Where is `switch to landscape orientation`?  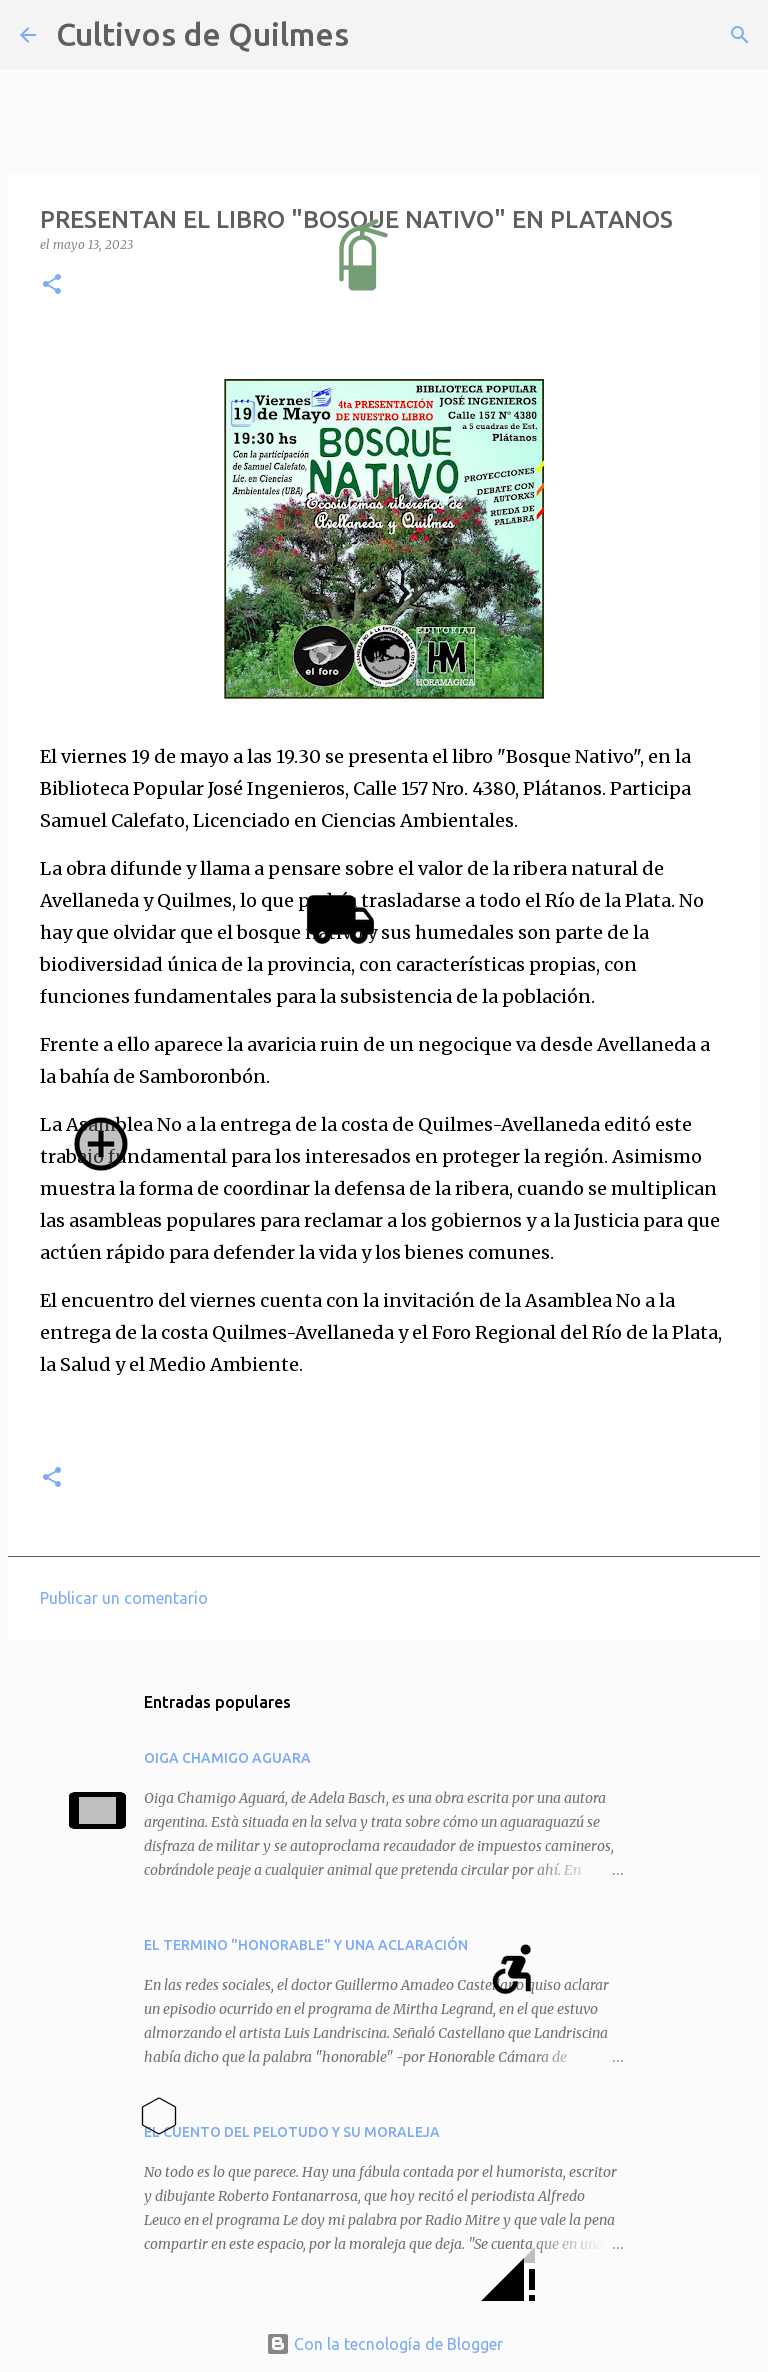 switch to landscape orientation is located at coordinates (97, 1810).